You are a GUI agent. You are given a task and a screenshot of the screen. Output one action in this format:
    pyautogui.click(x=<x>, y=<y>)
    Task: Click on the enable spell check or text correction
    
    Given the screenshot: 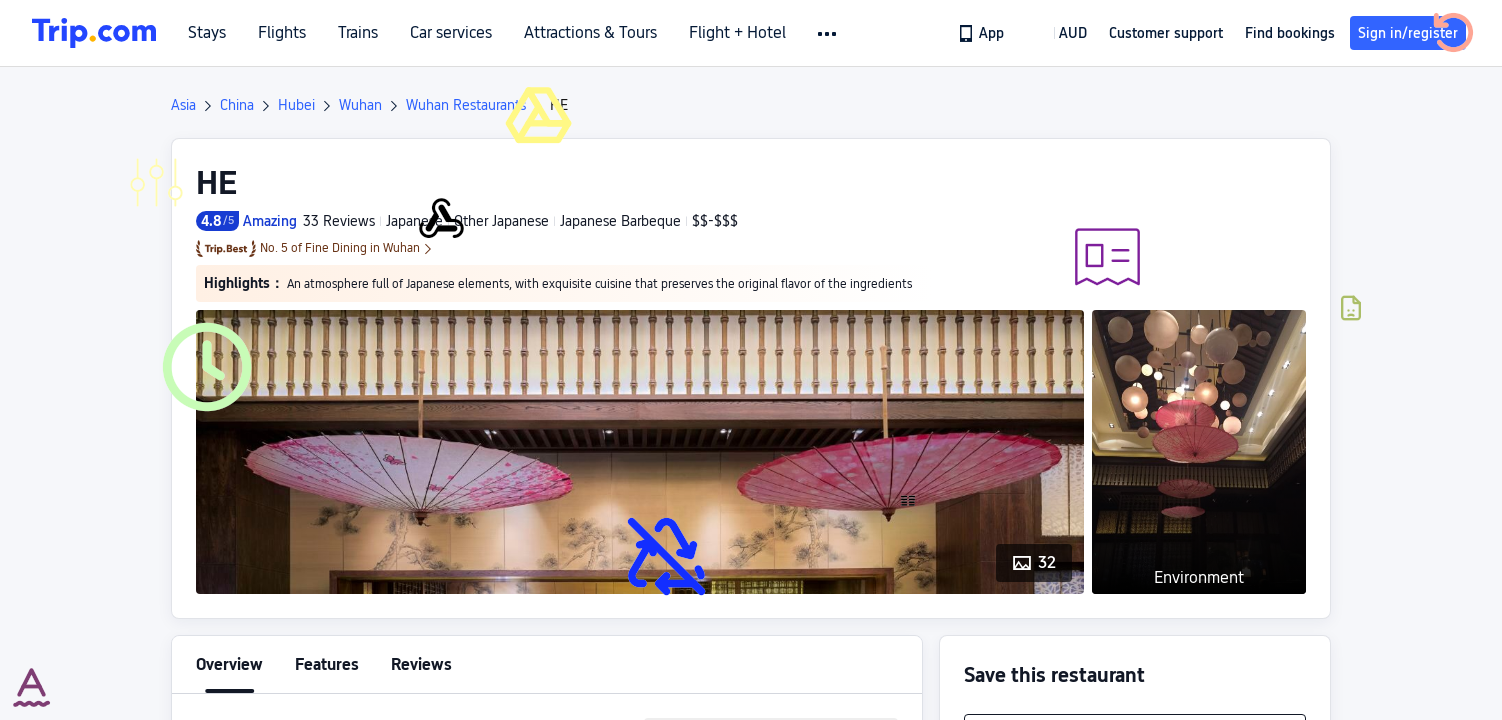 What is the action you would take?
    pyautogui.click(x=31, y=686)
    